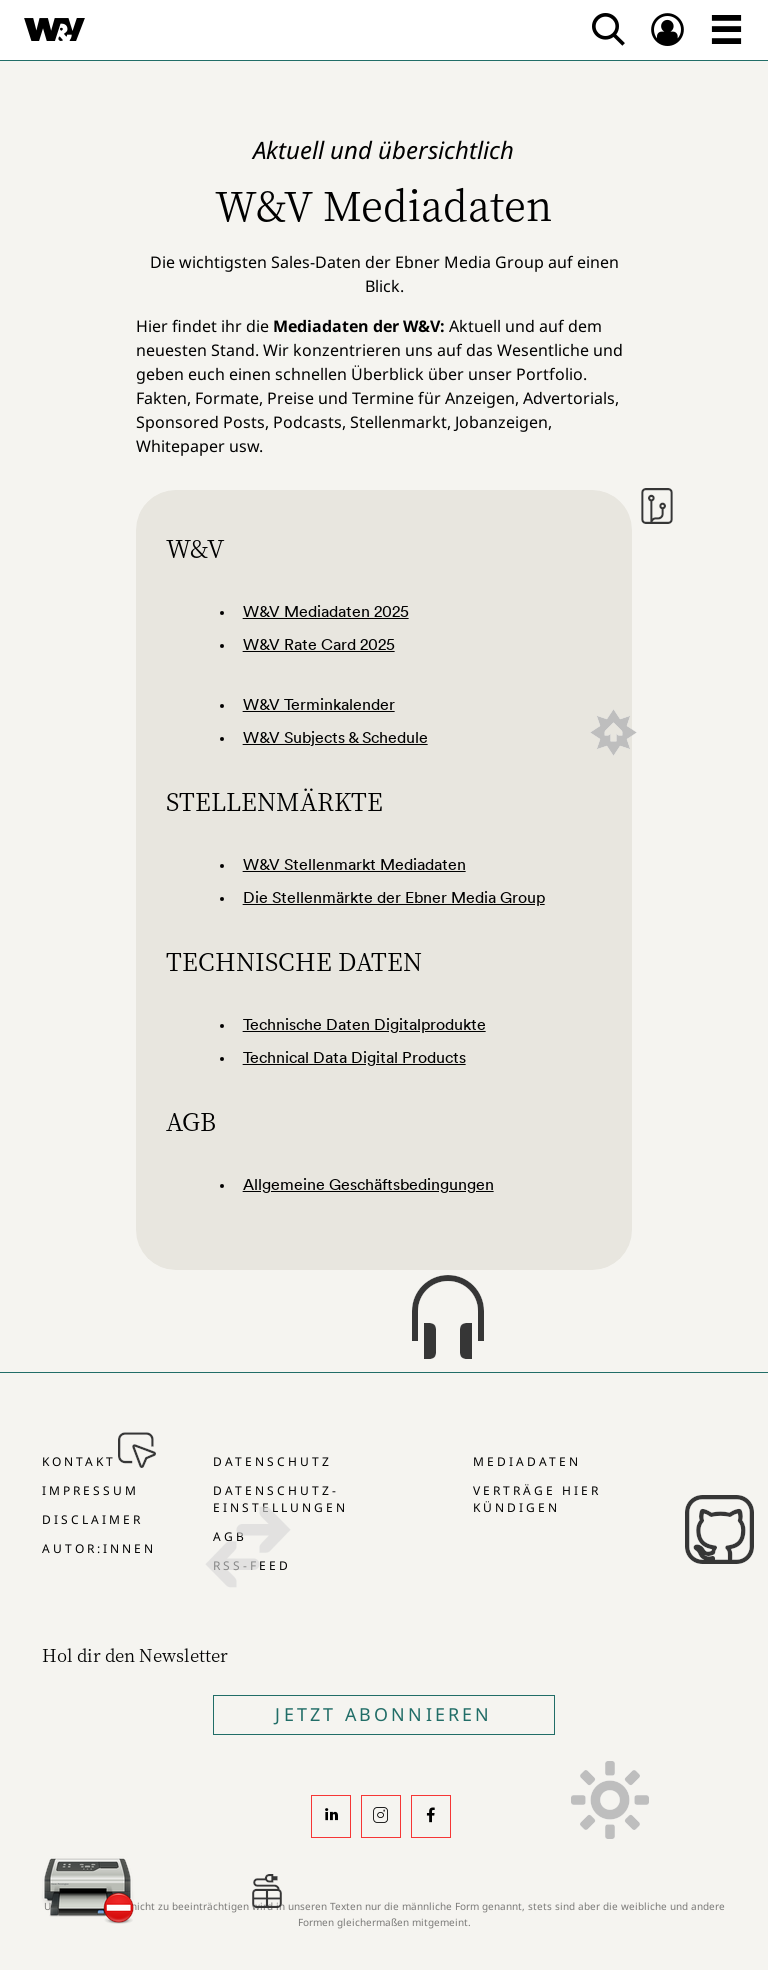 The height and width of the screenshot is (1970, 768). I want to click on indicates a printer error or malfunction, so click(87, 1885).